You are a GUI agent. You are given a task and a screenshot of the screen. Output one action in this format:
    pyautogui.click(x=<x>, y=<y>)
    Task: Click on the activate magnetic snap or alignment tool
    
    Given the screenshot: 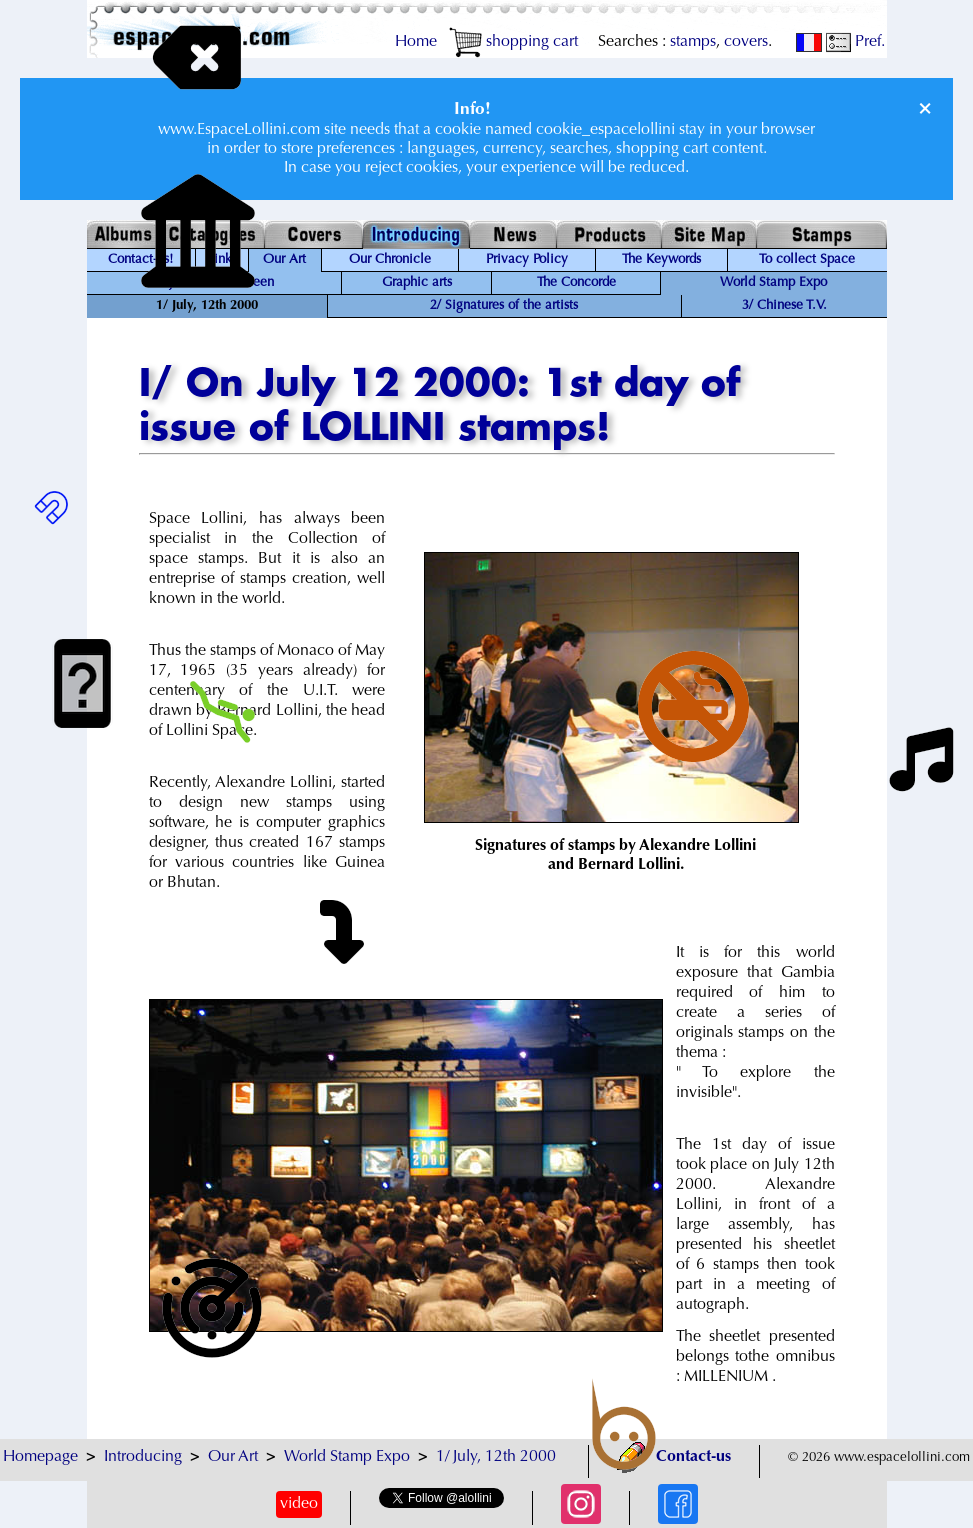 What is the action you would take?
    pyautogui.click(x=52, y=507)
    